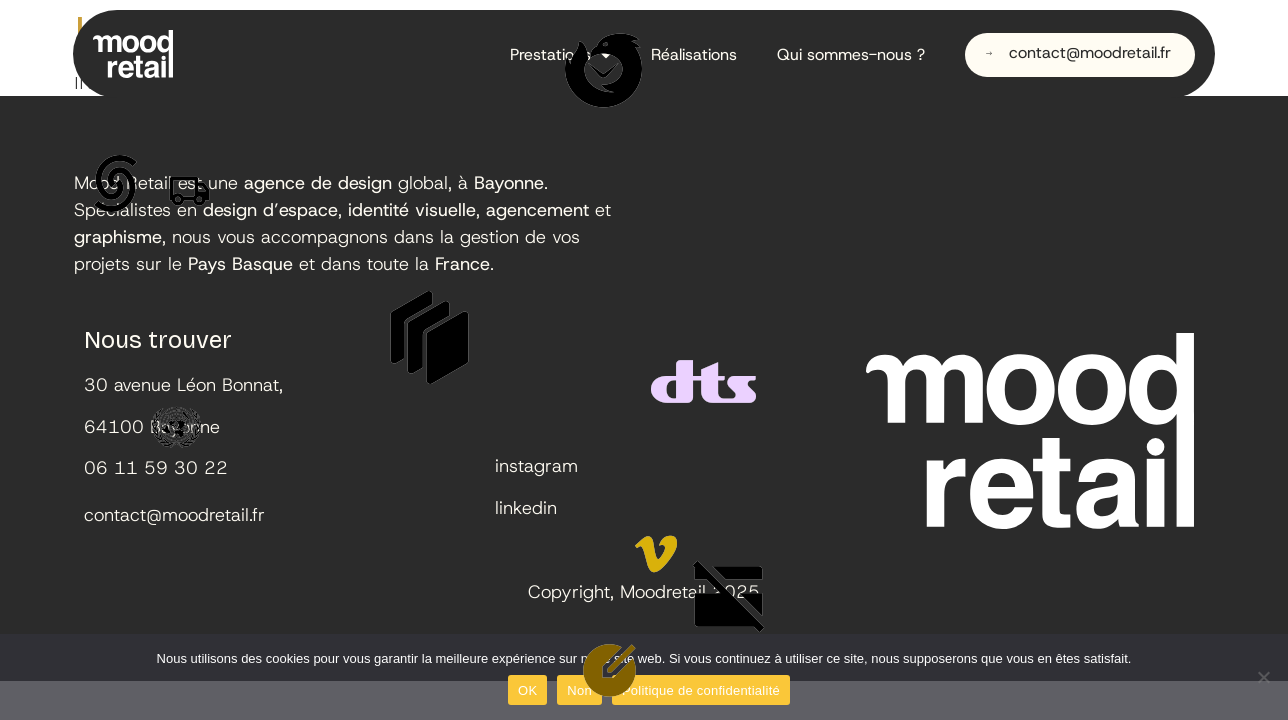 Image resolution: width=1288 pixels, height=720 pixels. What do you see at coordinates (189, 189) in the screenshot?
I see `track your delivery status` at bounding box center [189, 189].